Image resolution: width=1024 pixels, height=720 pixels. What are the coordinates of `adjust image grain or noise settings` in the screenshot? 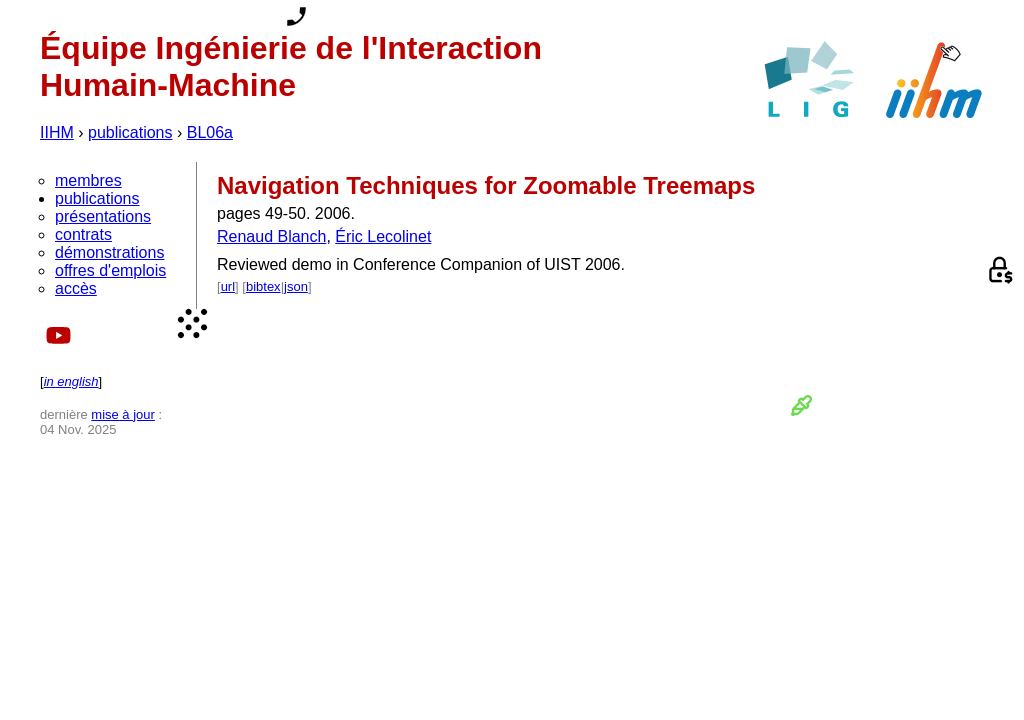 It's located at (192, 323).